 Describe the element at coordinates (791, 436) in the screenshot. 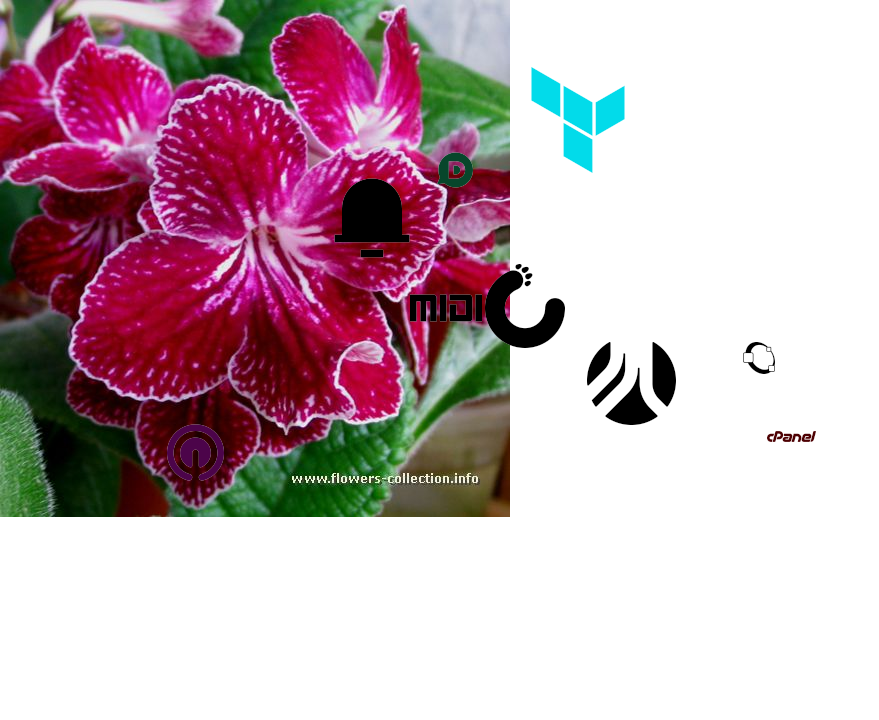

I see `access cPanel web hosting control panel` at that location.